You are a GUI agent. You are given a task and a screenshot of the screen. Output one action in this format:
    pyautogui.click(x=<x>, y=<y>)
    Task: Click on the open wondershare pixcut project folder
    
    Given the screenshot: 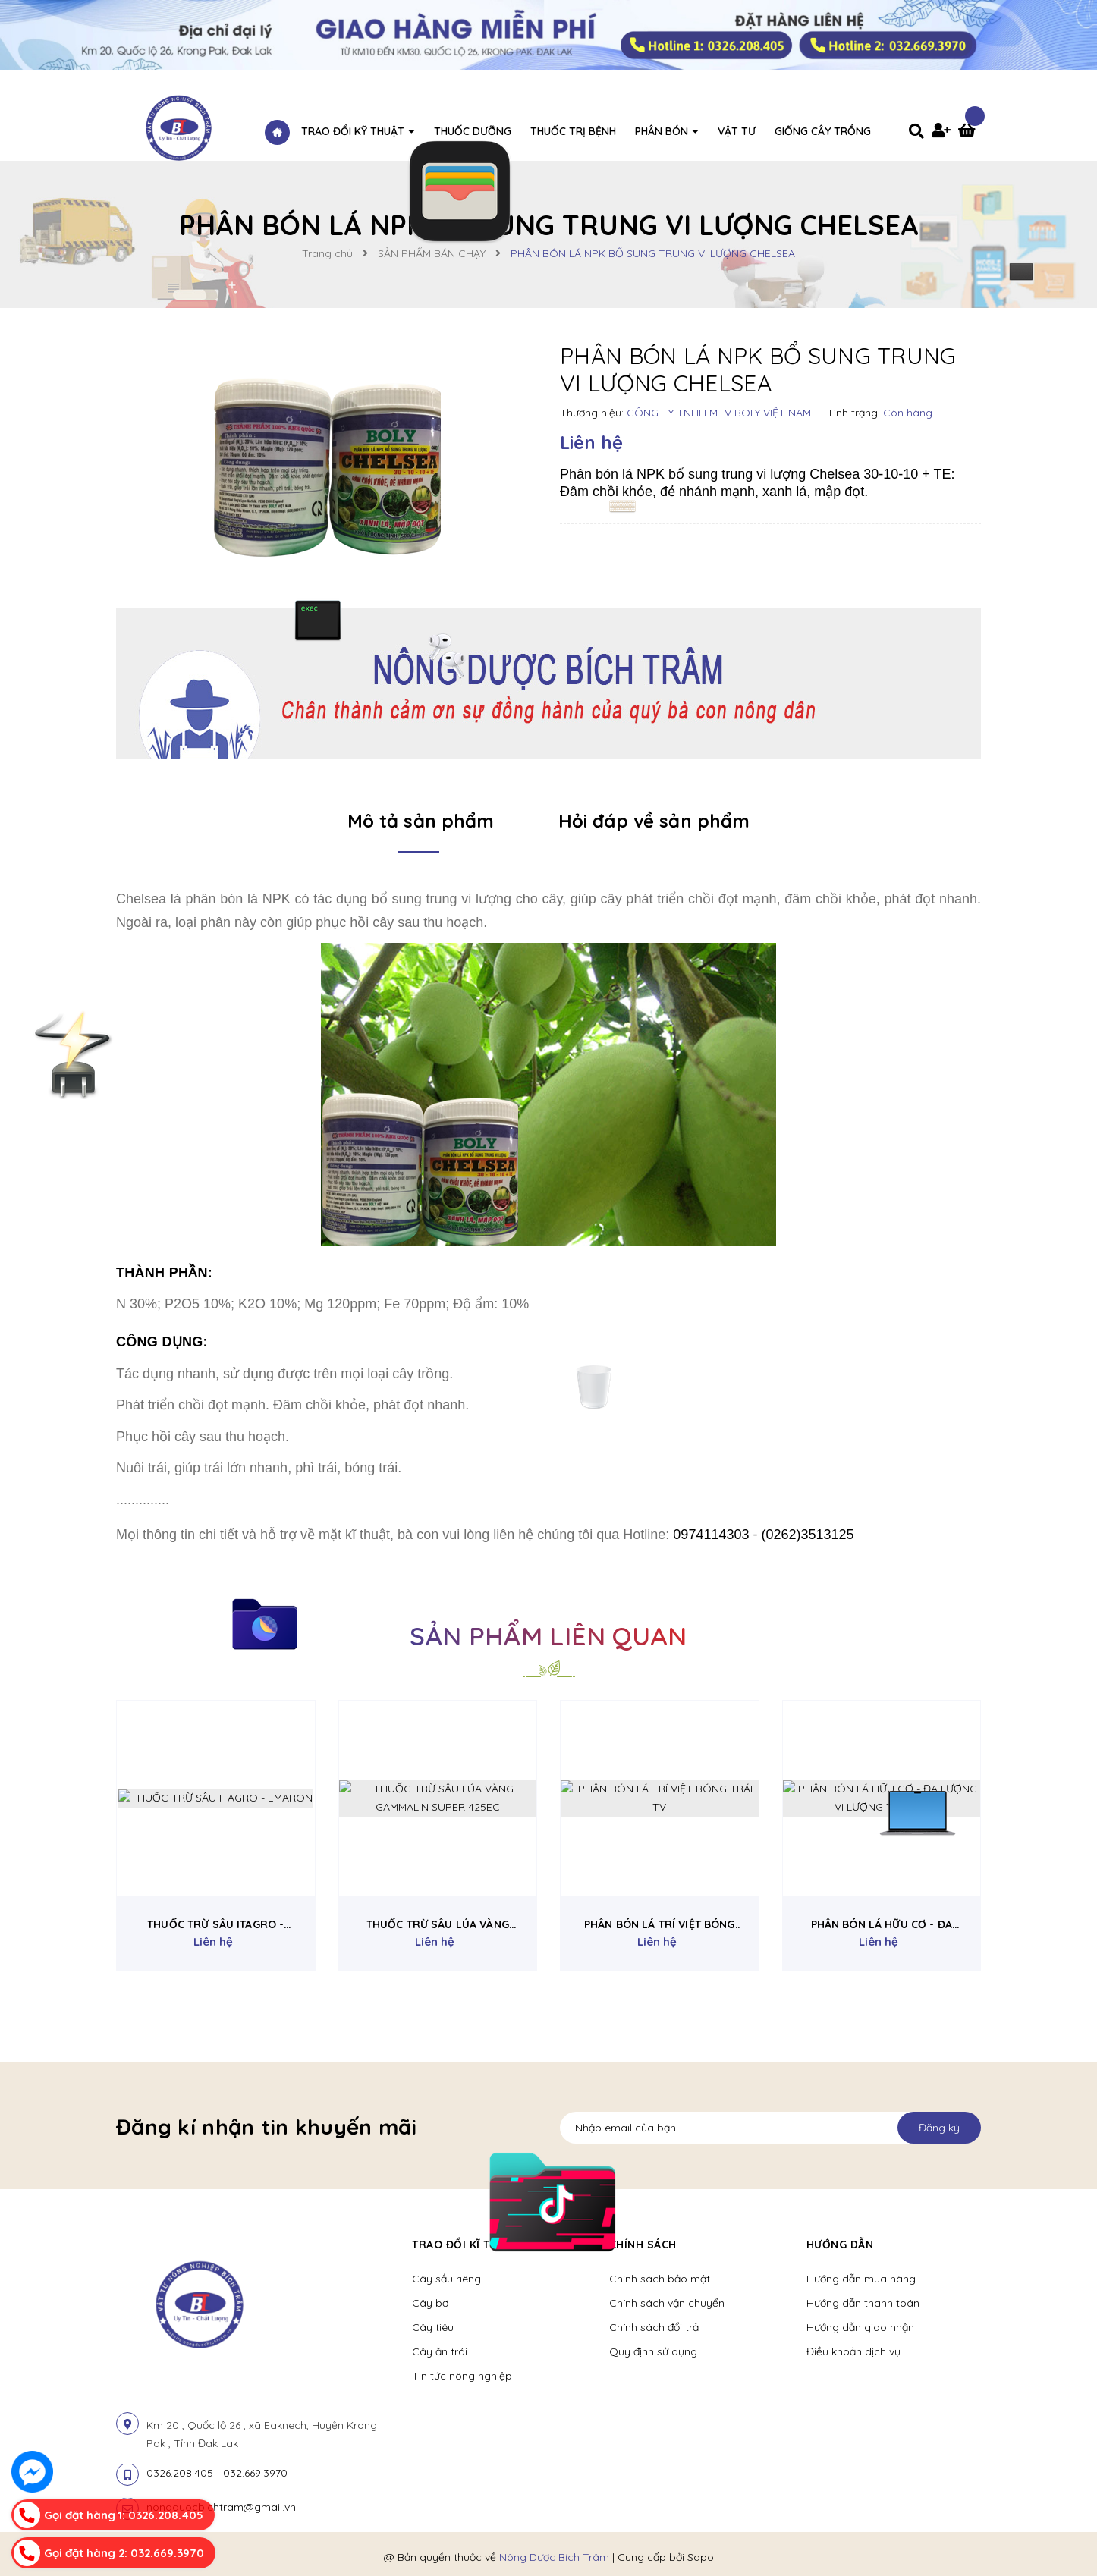 What is the action you would take?
    pyautogui.click(x=264, y=1626)
    